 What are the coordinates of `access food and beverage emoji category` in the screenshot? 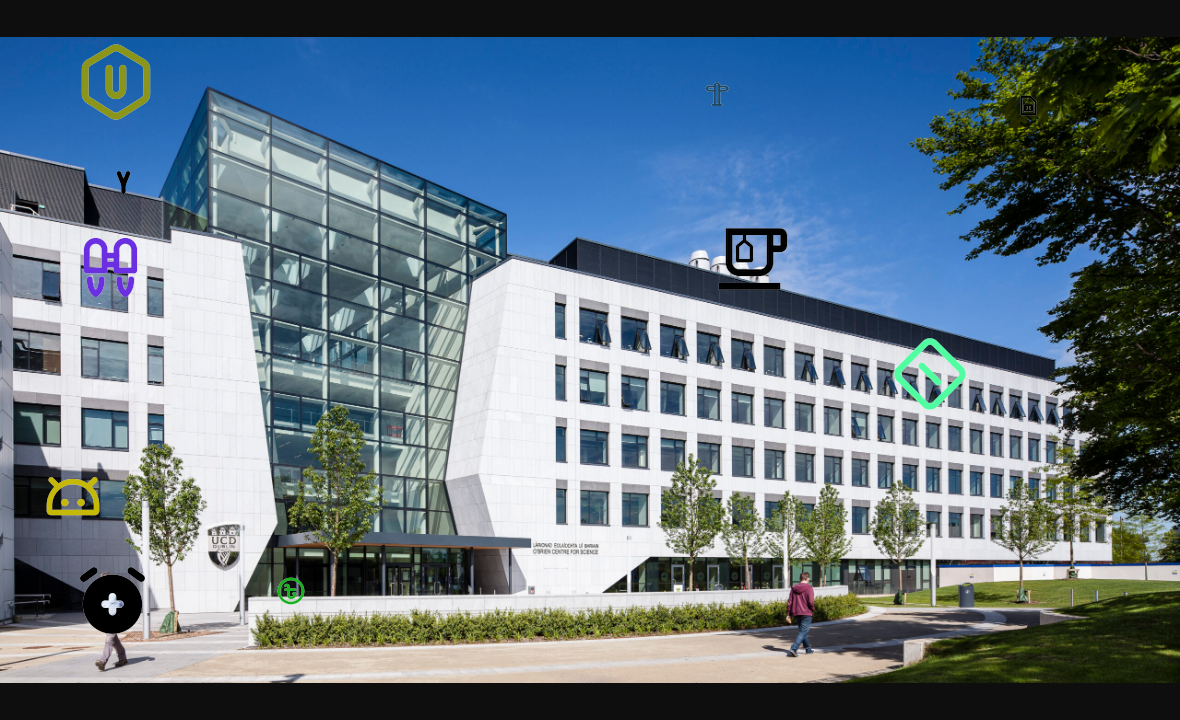 It's located at (753, 259).